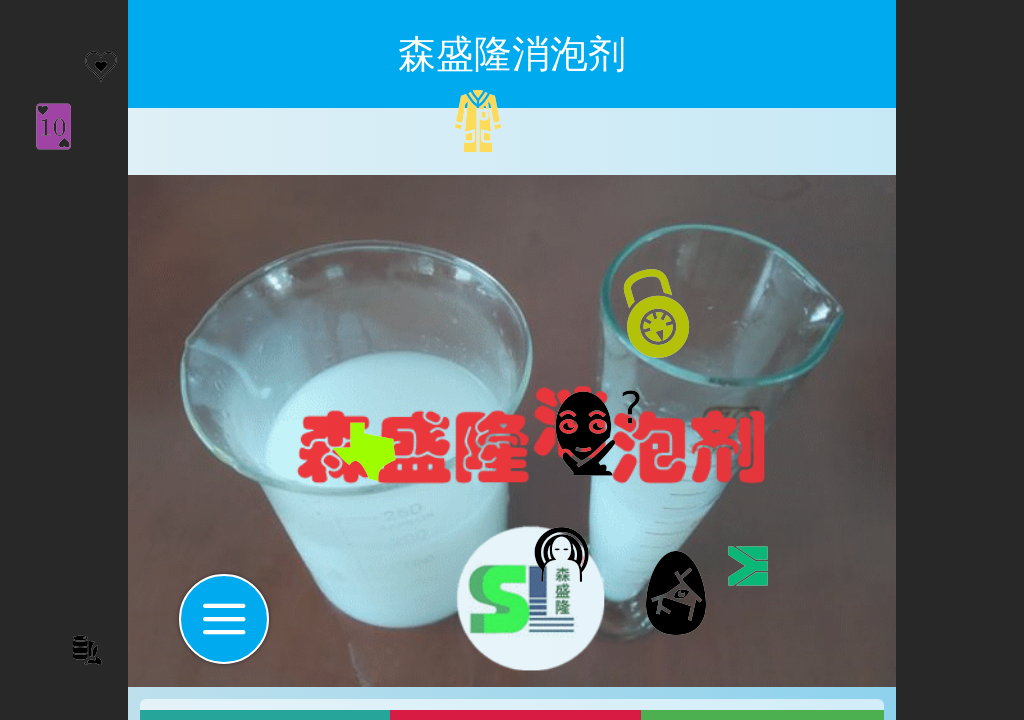 The height and width of the screenshot is (720, 1024). Describe the element at coordinates (561, 554) in the screenshot. I see `indicates suspicious activity detected` at that location.